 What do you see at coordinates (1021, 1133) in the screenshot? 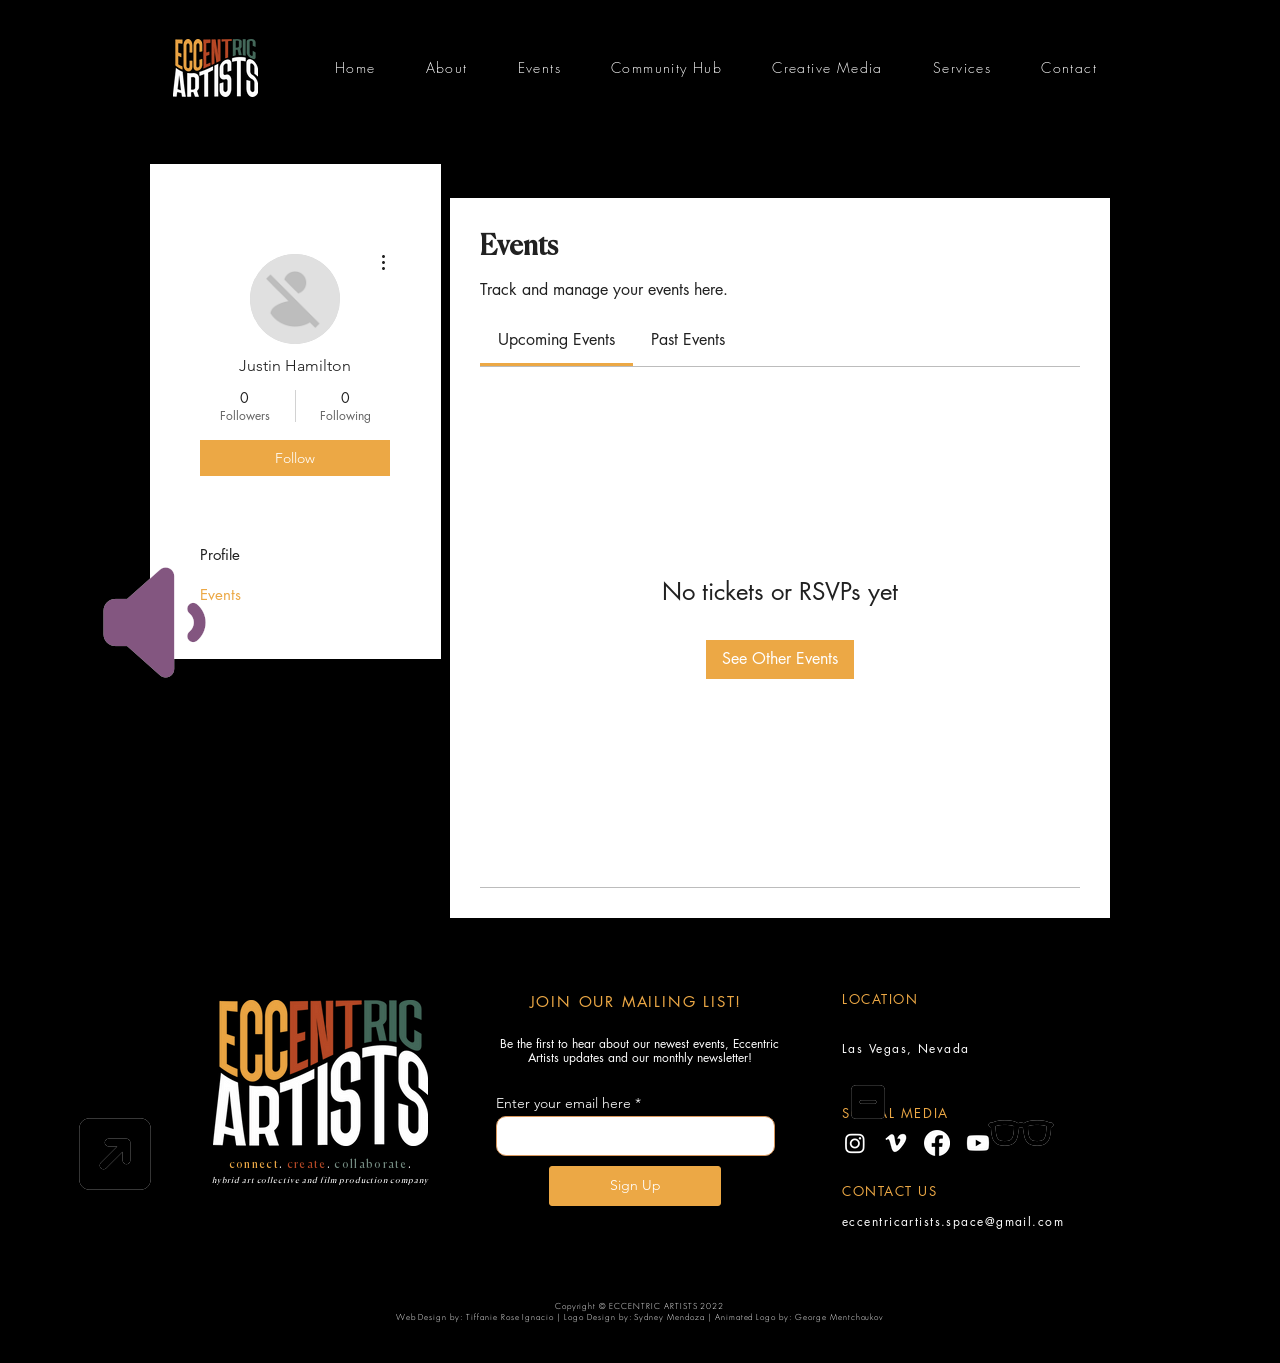
I see `enable reading mode or accessibility features` at bounding box center [1021, 1133].